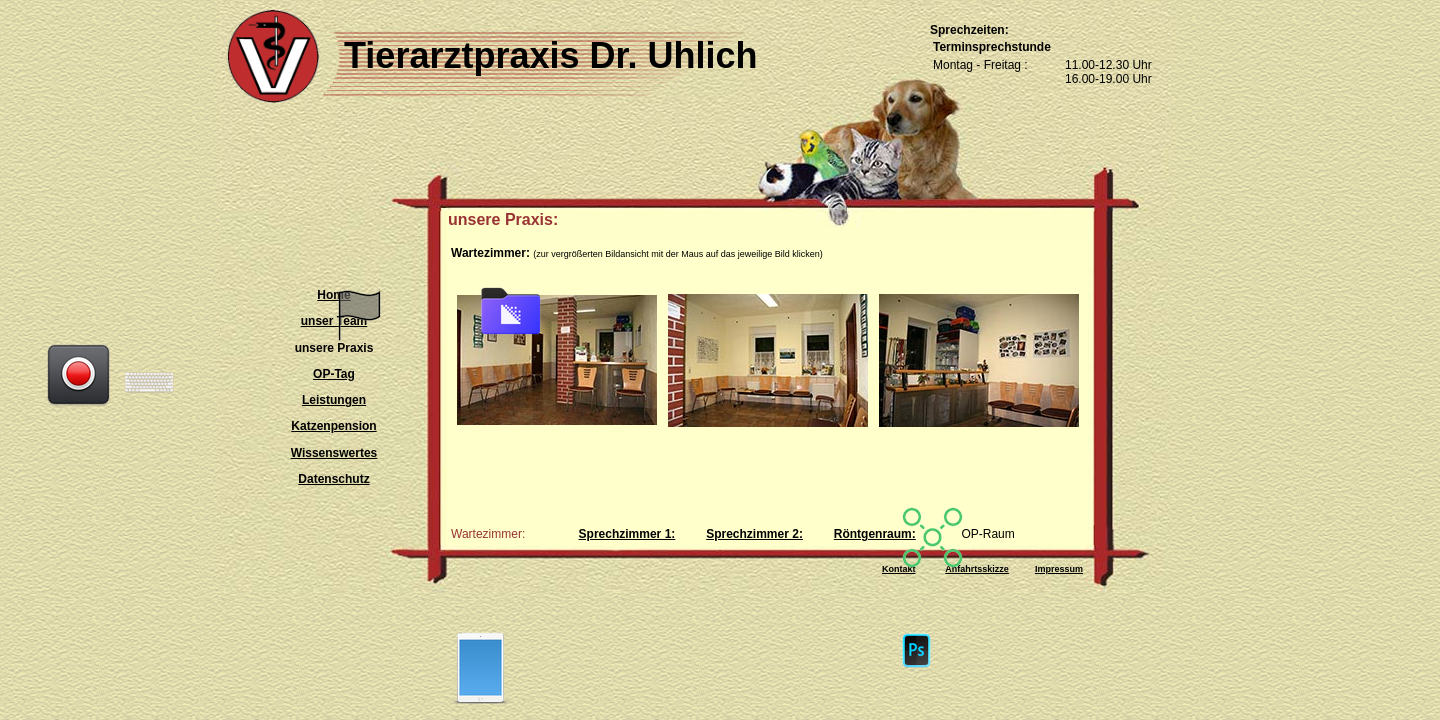 The image size is (1440, 720). What do you see at coordinates (78, 375) in the screenshot?
I see `view notifications and alerts` at bounding box center [78, 375].